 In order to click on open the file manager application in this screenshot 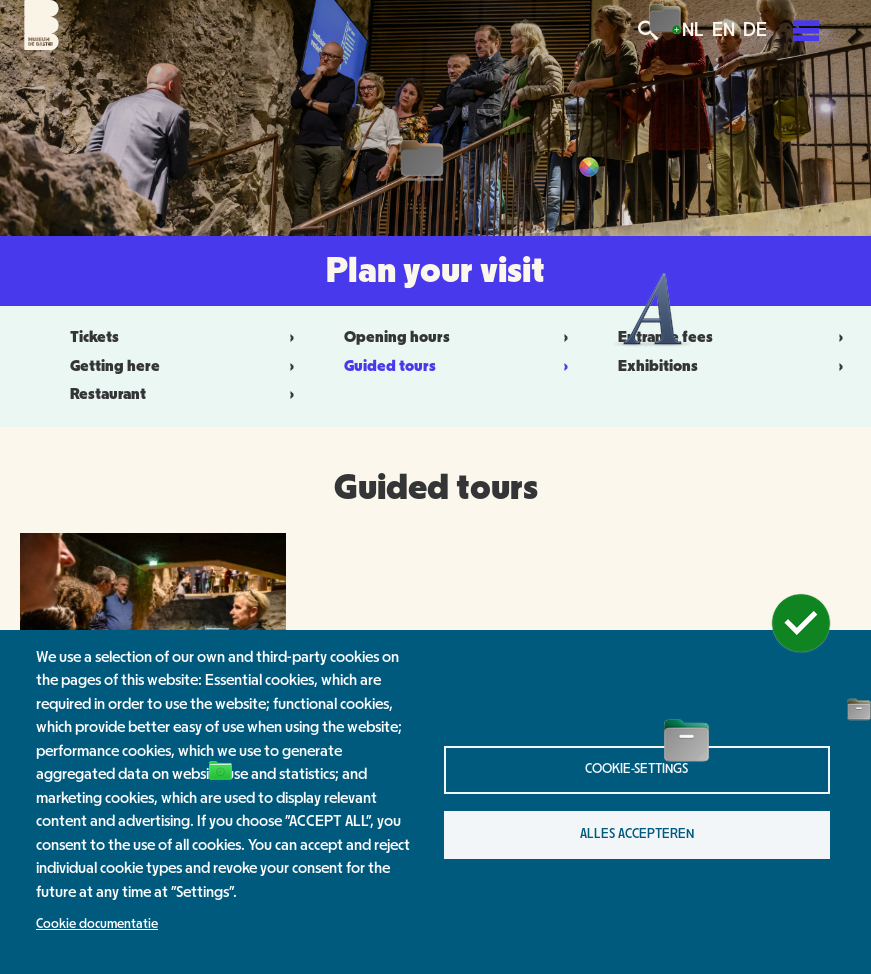, I will do `click(686, 740)`.